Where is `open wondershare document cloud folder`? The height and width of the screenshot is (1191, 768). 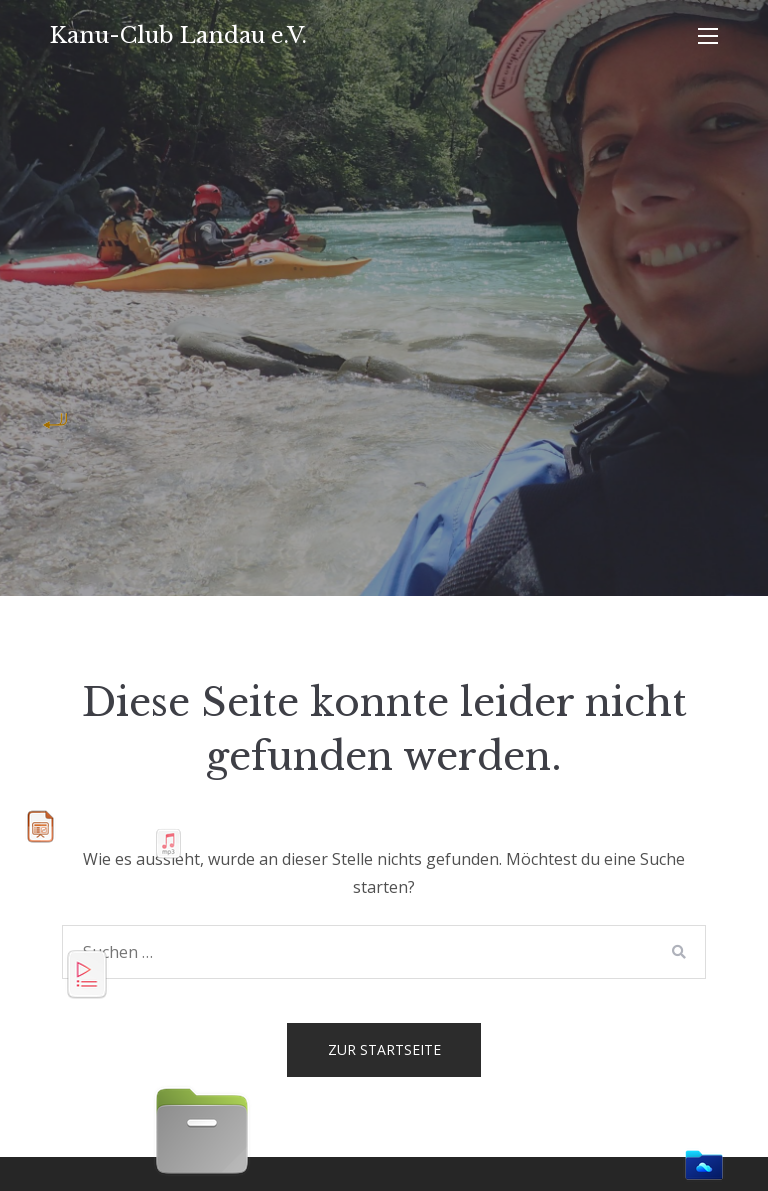 open wondershare document cloud folder is located at coordinates (704, 1166).